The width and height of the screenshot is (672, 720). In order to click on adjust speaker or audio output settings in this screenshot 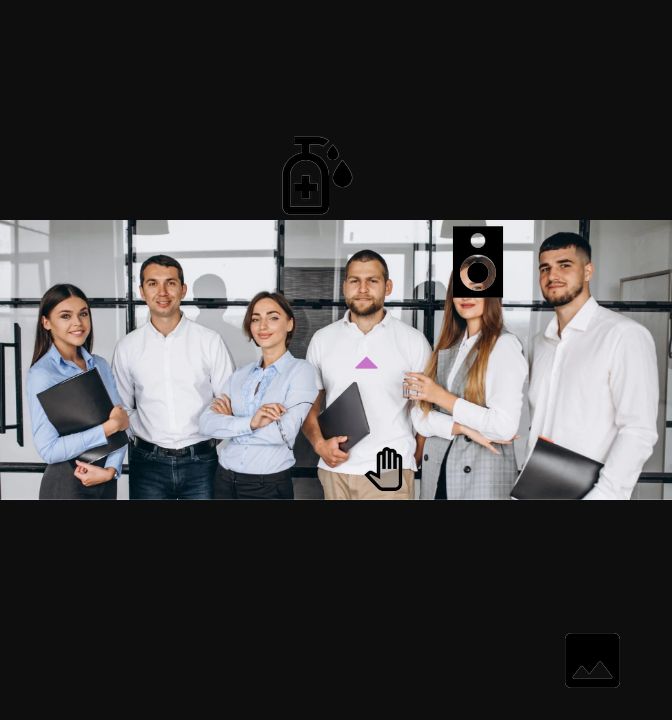, I will do `click(478, 262)`.